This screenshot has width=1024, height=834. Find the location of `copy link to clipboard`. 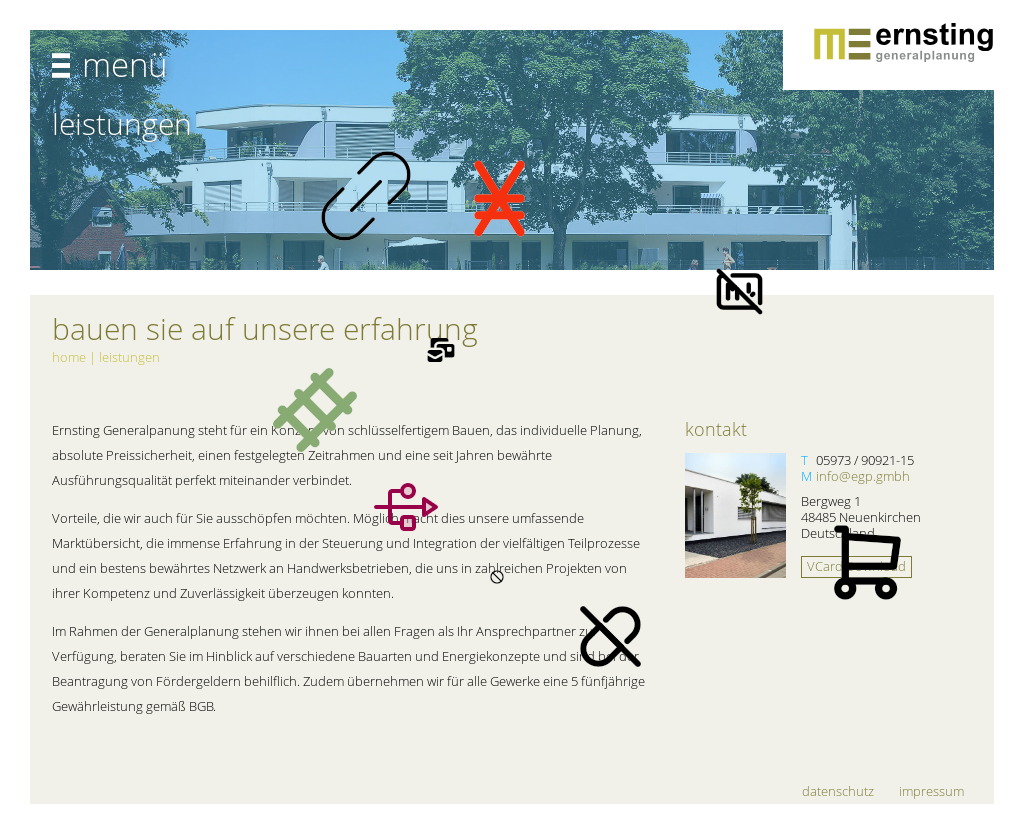

copy link to clipboard is located at coordinates (366, 196).